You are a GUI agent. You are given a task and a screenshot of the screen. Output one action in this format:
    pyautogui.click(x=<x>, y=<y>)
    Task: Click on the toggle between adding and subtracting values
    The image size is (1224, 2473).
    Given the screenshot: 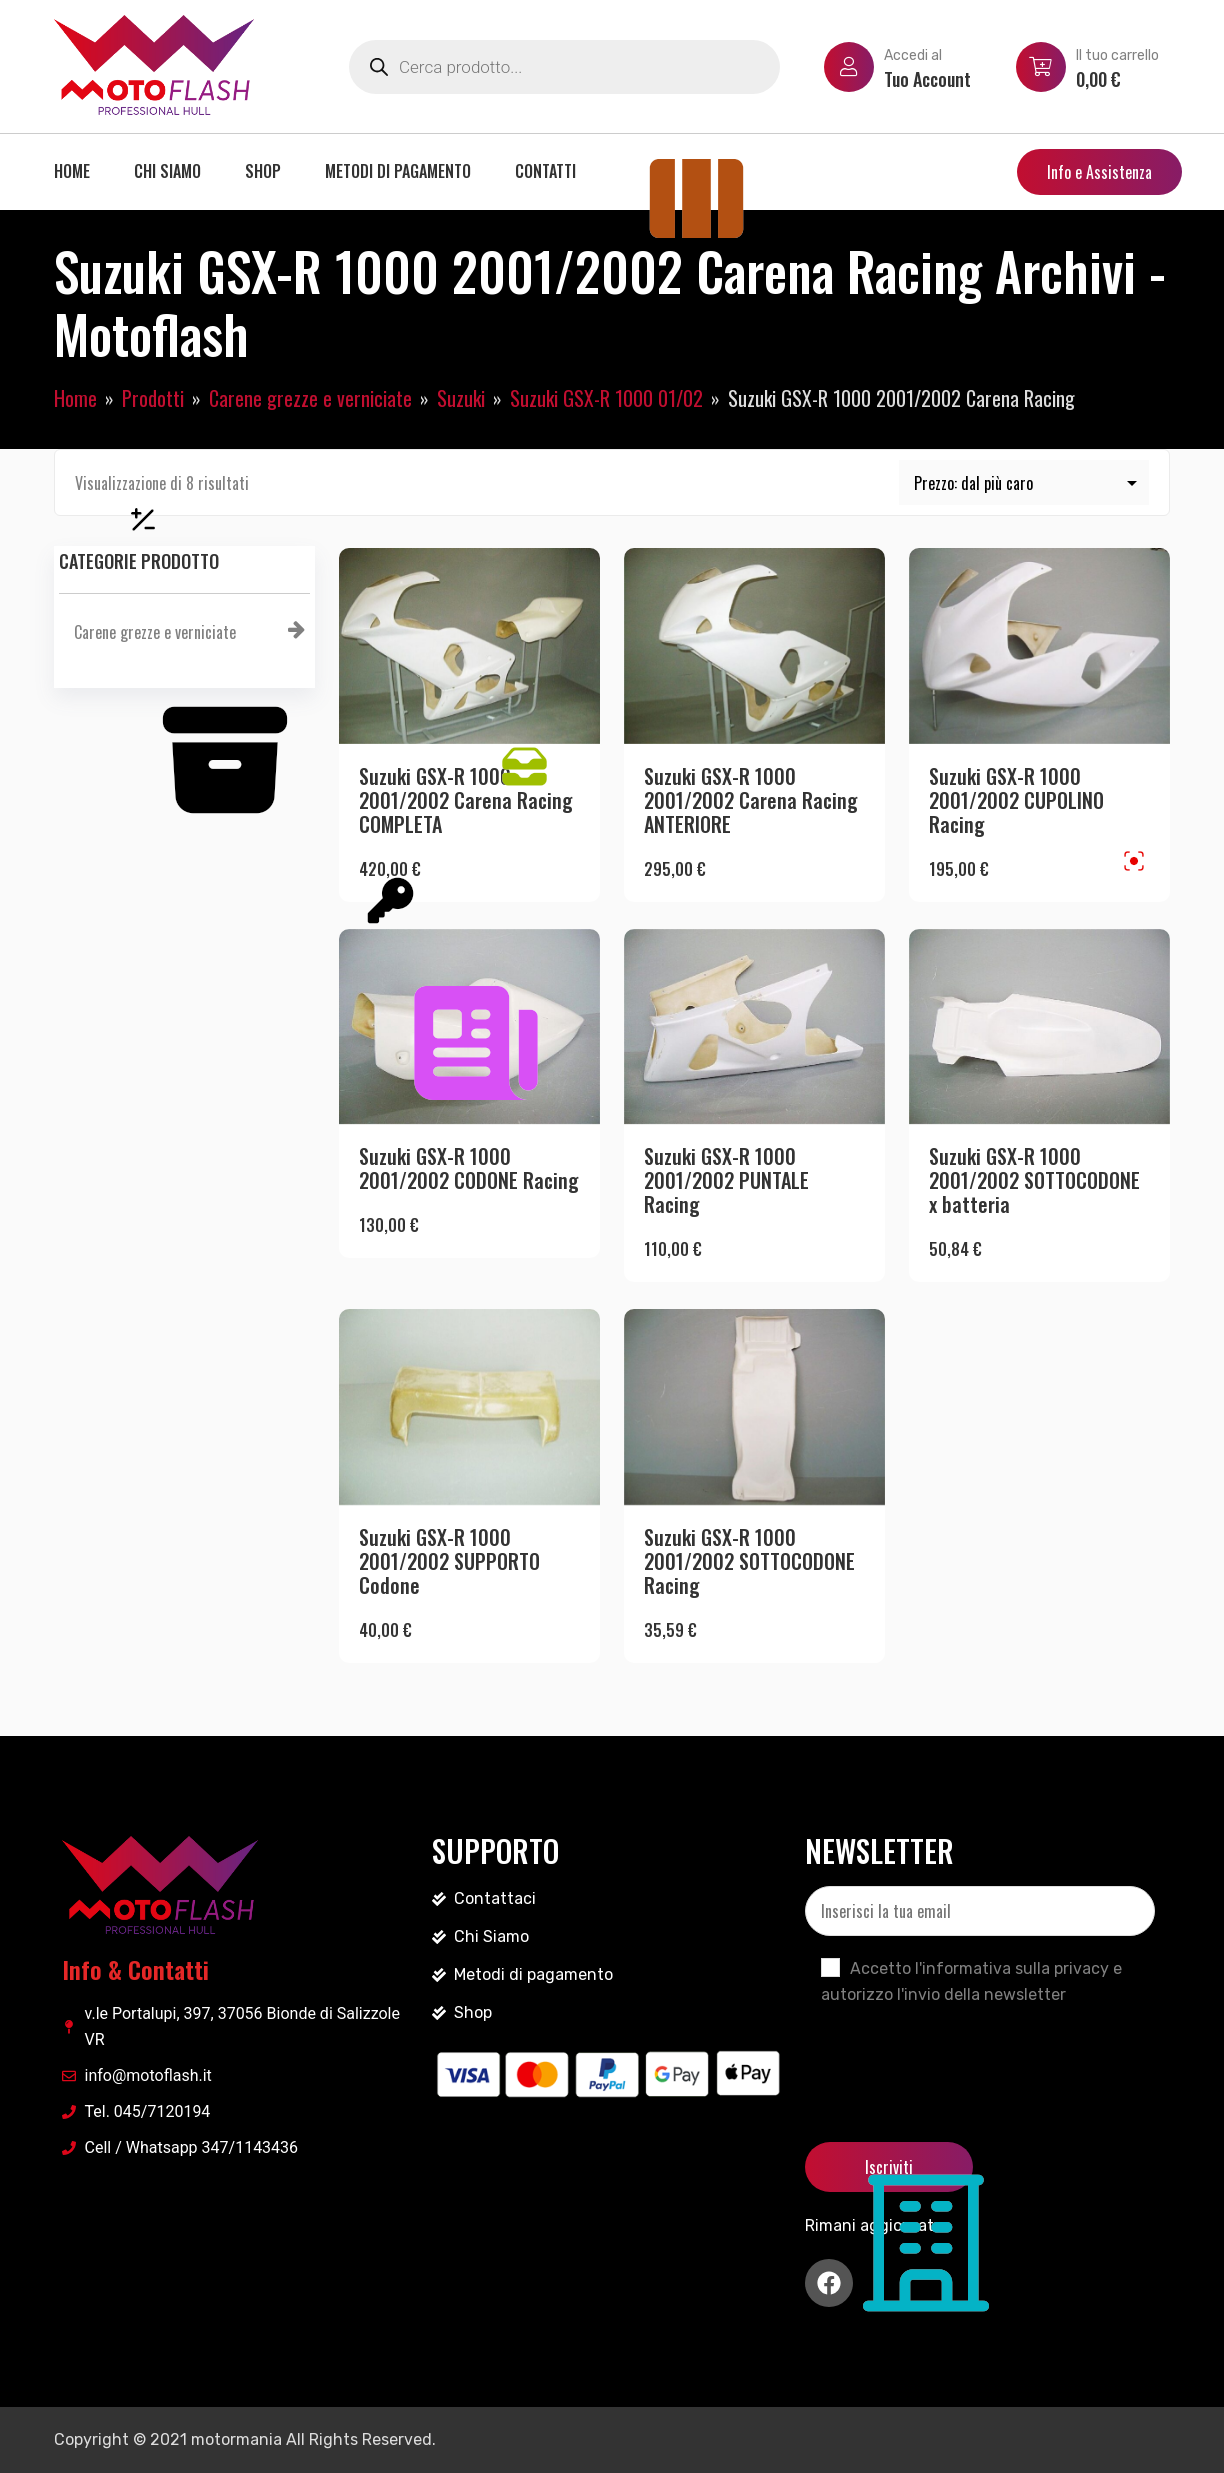 What is the action you would take?
    pyautogui.click(x=143, y=520)
    